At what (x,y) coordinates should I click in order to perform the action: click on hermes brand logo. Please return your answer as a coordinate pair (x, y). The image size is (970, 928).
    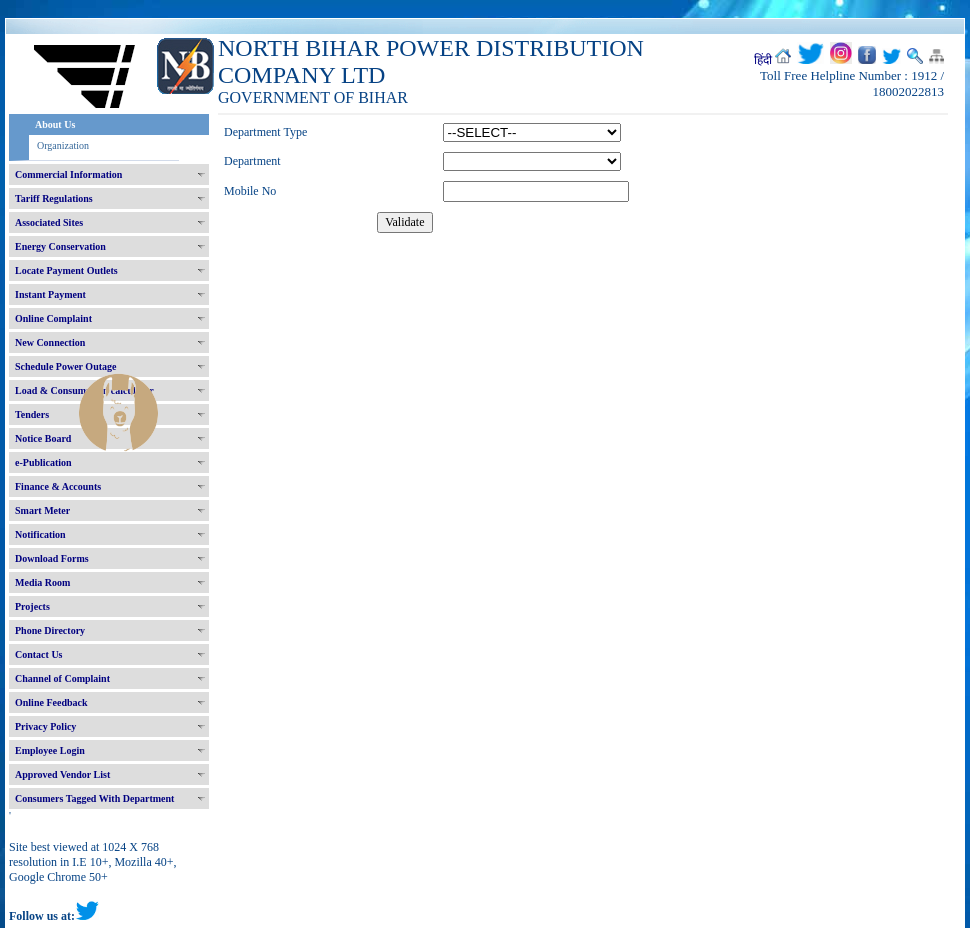
    Looking at the image, I should click on (84, 76).